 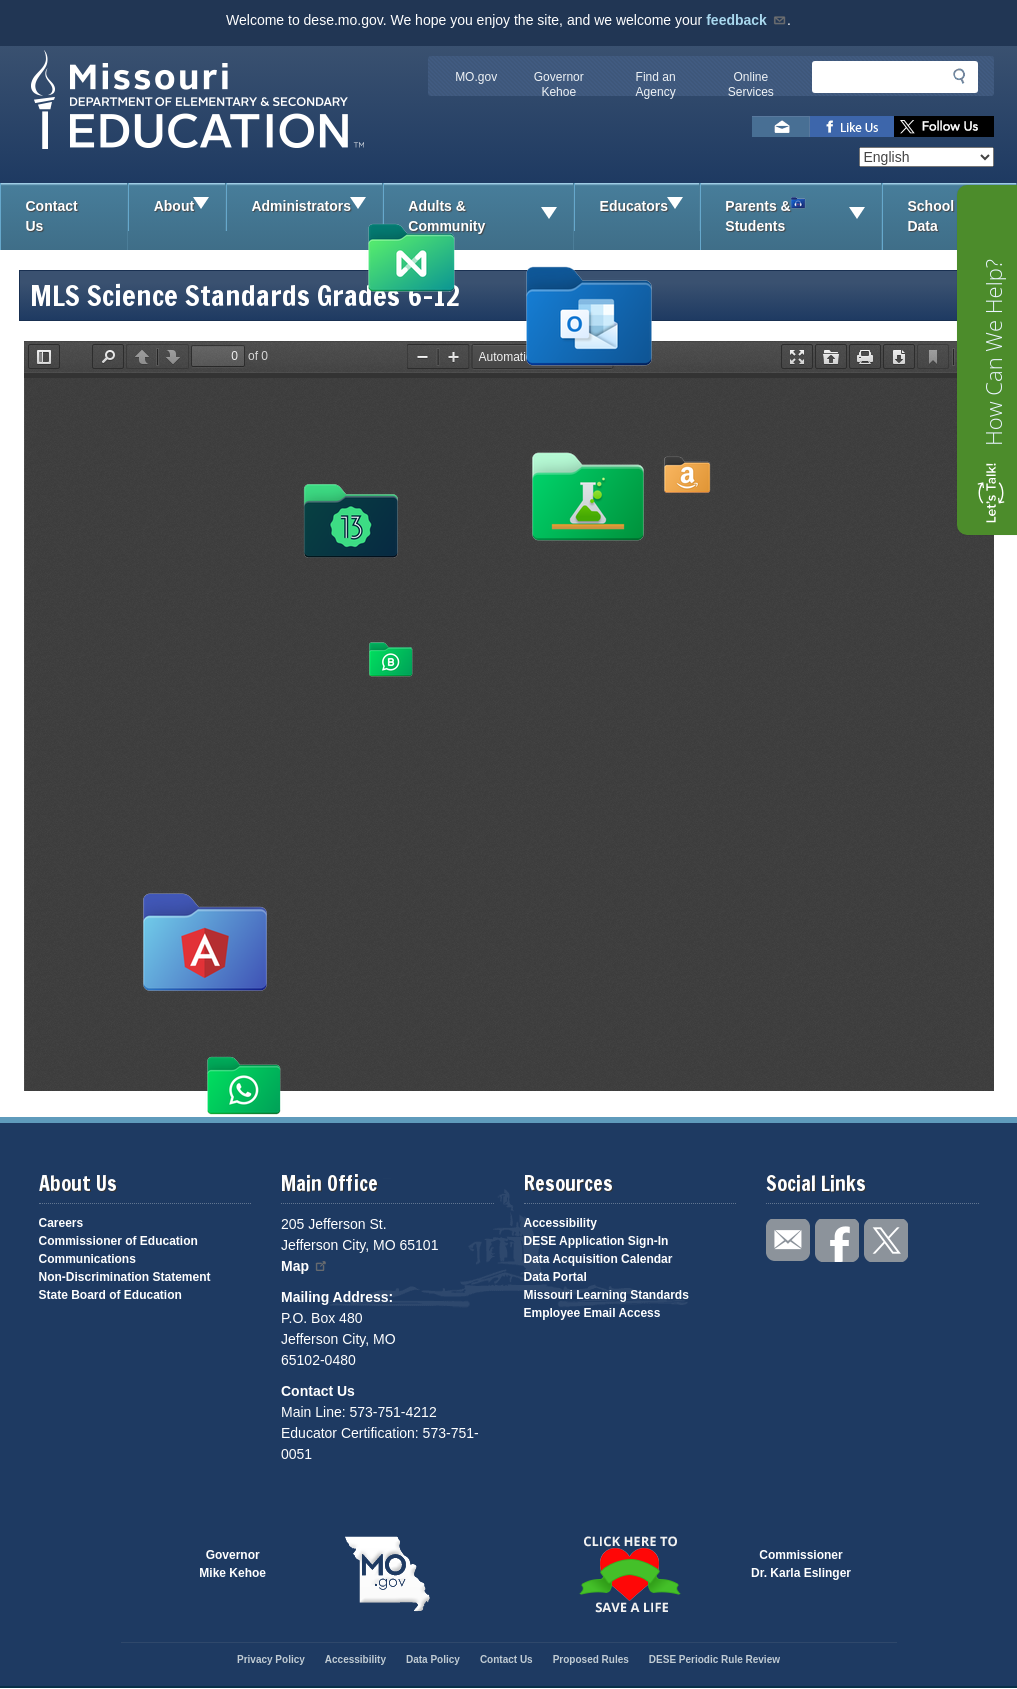 I want to click on folder containing whatsapp business files and data, so click(x=390, y=660).